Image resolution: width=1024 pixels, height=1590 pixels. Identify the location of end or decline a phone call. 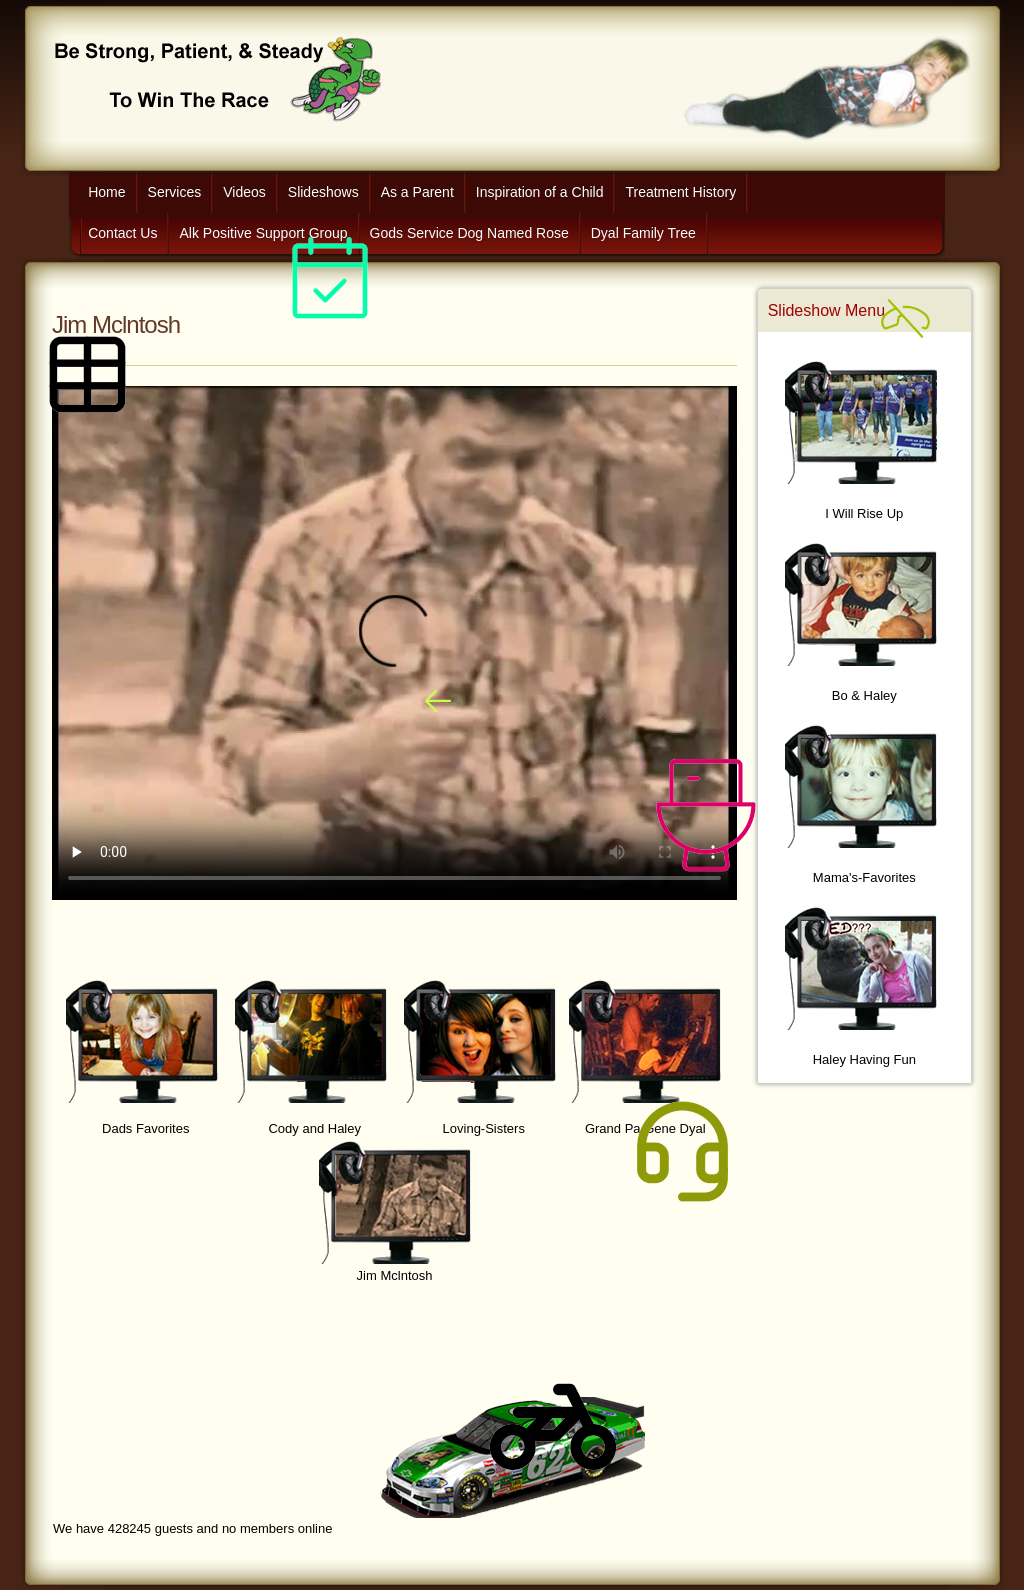
(905, 318).